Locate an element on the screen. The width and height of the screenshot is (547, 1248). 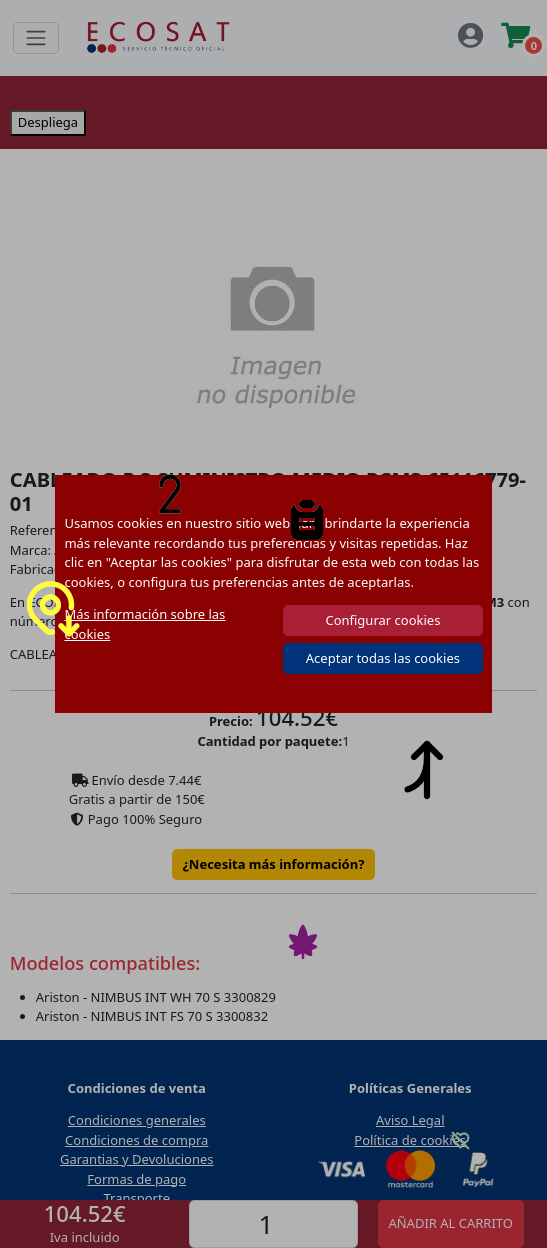
indicates step 2 in a multi-step process is located at coordinates (170, 494).